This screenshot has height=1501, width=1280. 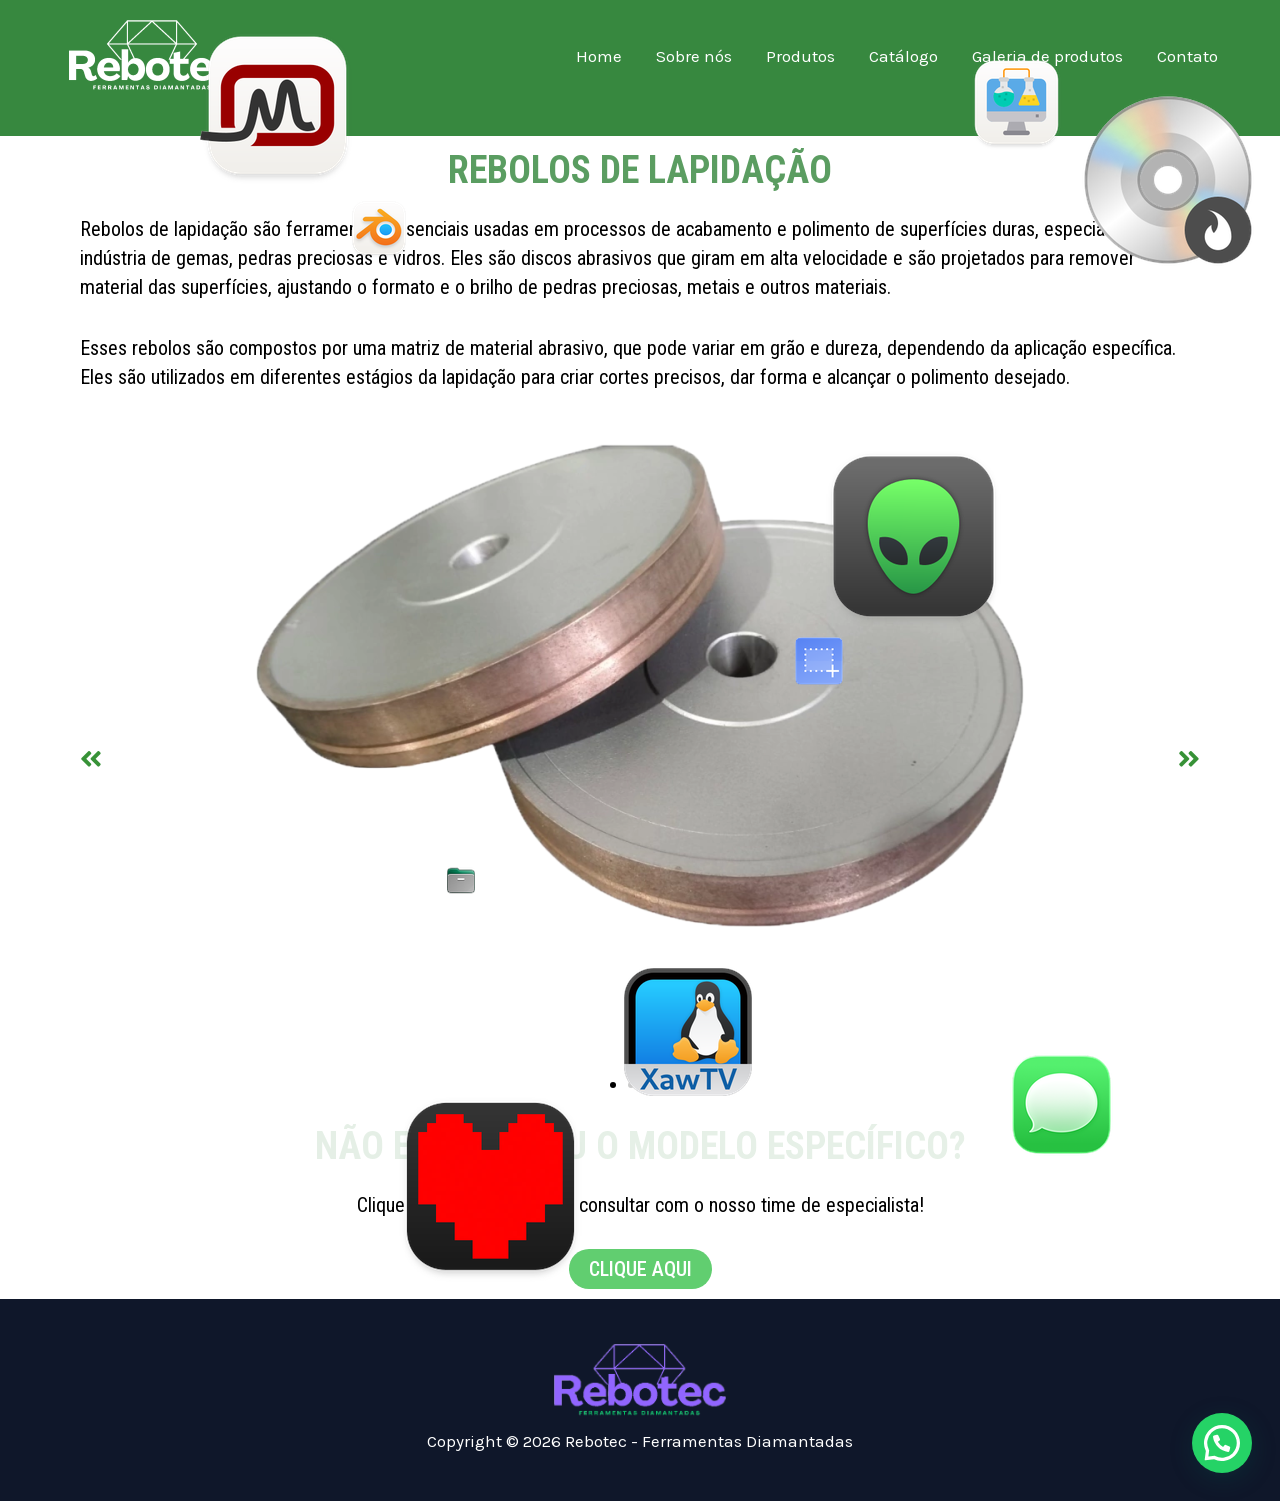 I want to click on open the messages app, so click(x=1061, y=1104).